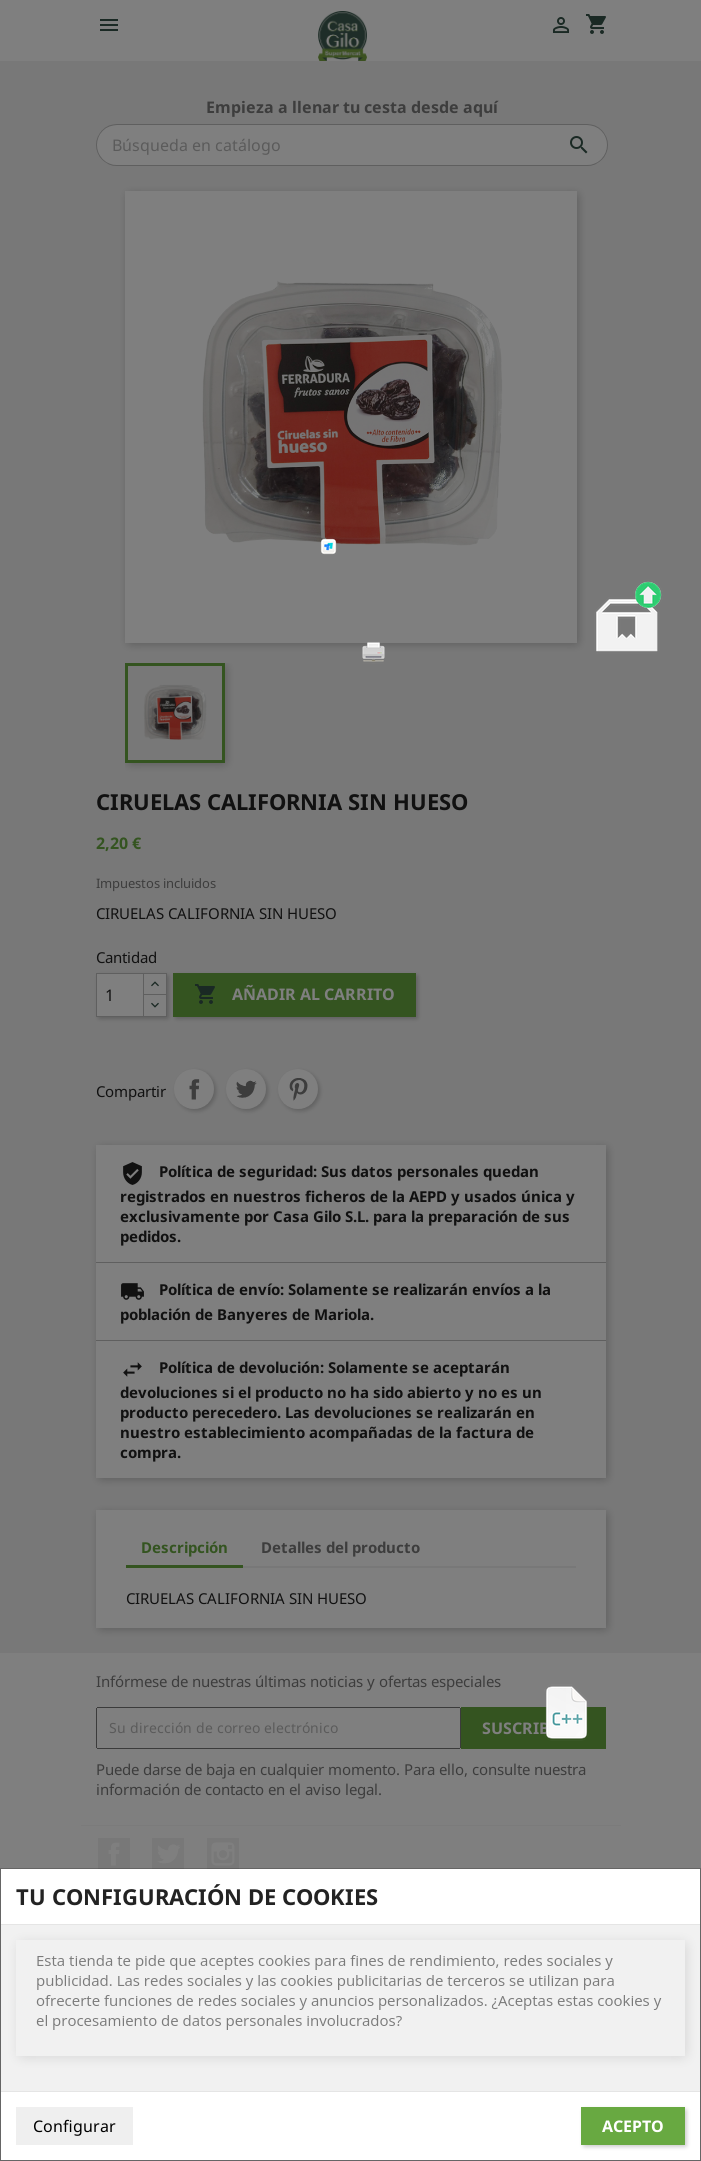 This screenshot has height=2161, width=701. I want to click on open todesk remote desktop application, so click(328, 546).